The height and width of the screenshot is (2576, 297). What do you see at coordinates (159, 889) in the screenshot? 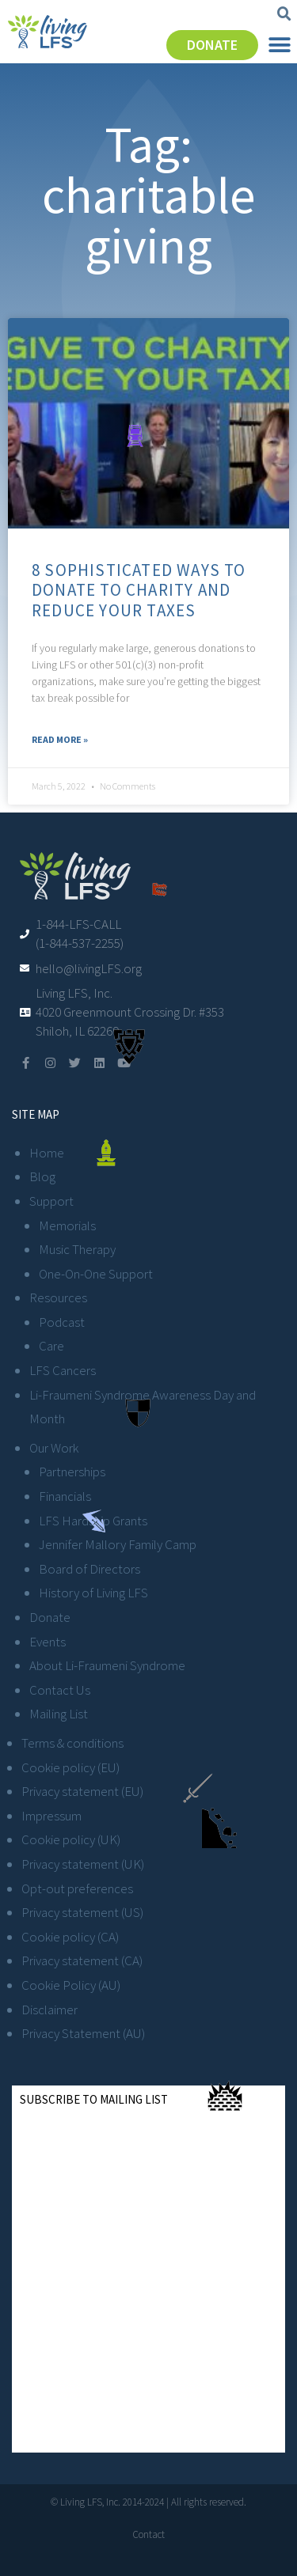
I see `indicates a danger or hazard zone in a game` at bounding box center [159, 889].